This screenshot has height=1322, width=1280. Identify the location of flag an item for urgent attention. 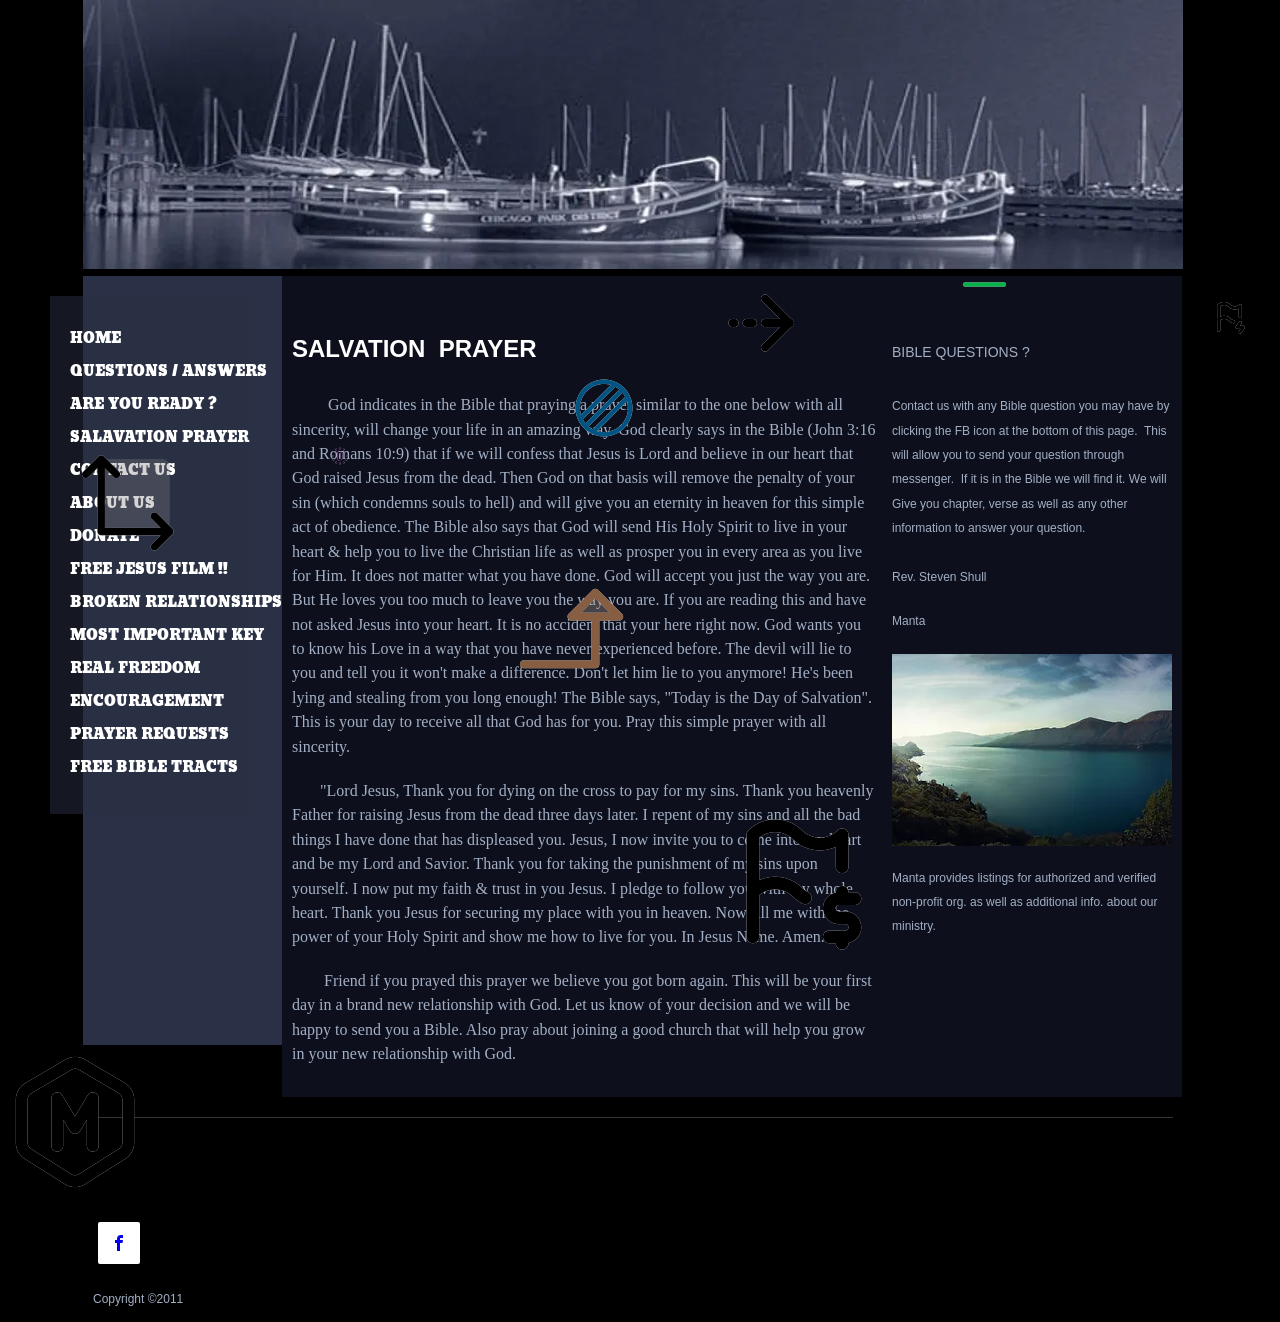
(1229, 316).